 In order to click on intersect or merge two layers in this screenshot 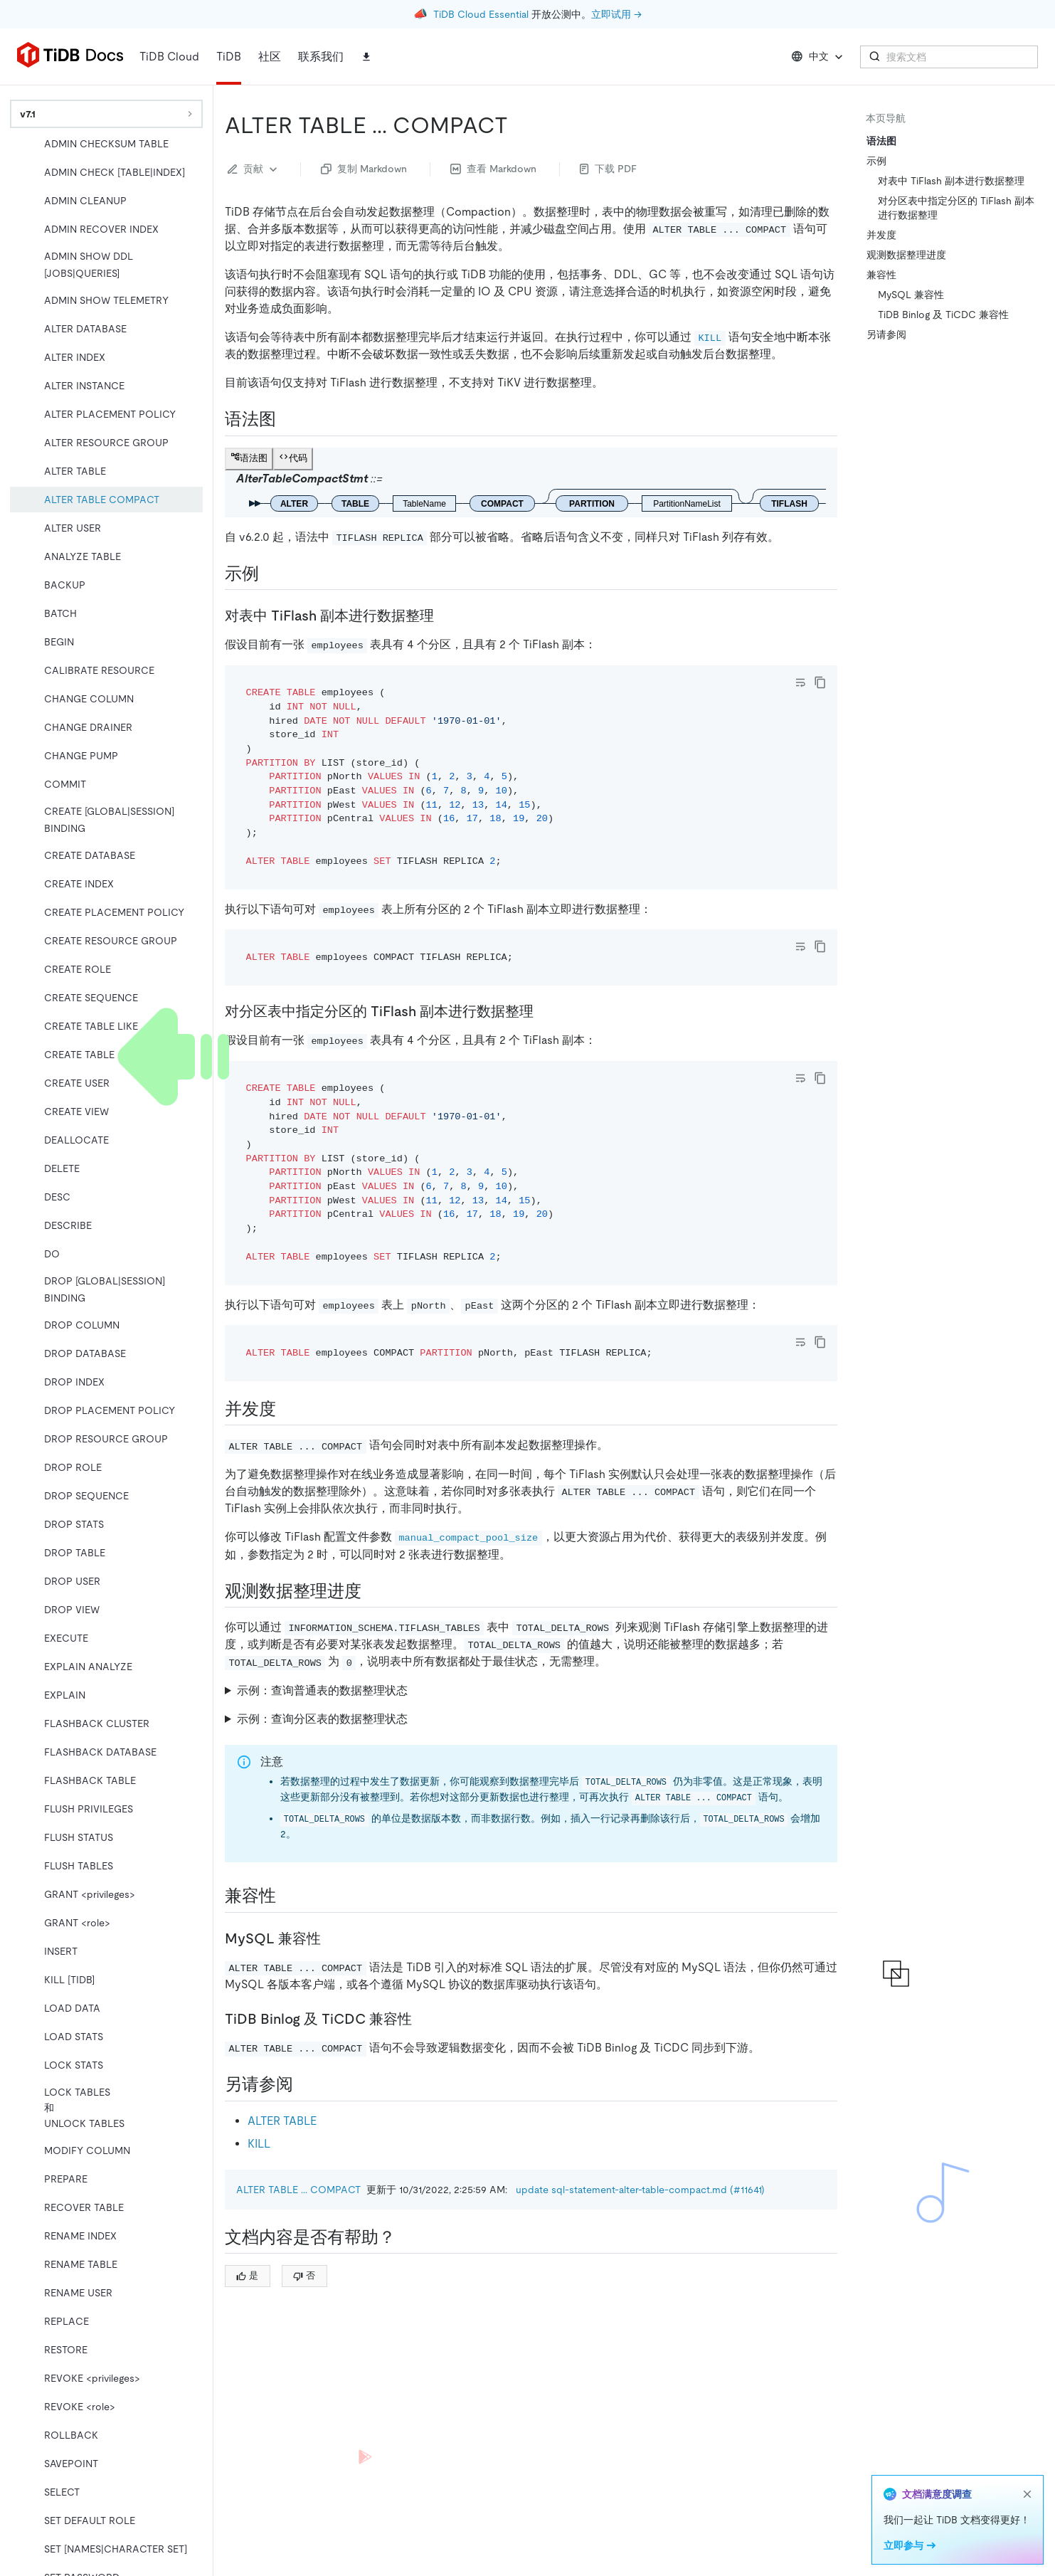, I will do `click(896, 1973)`.